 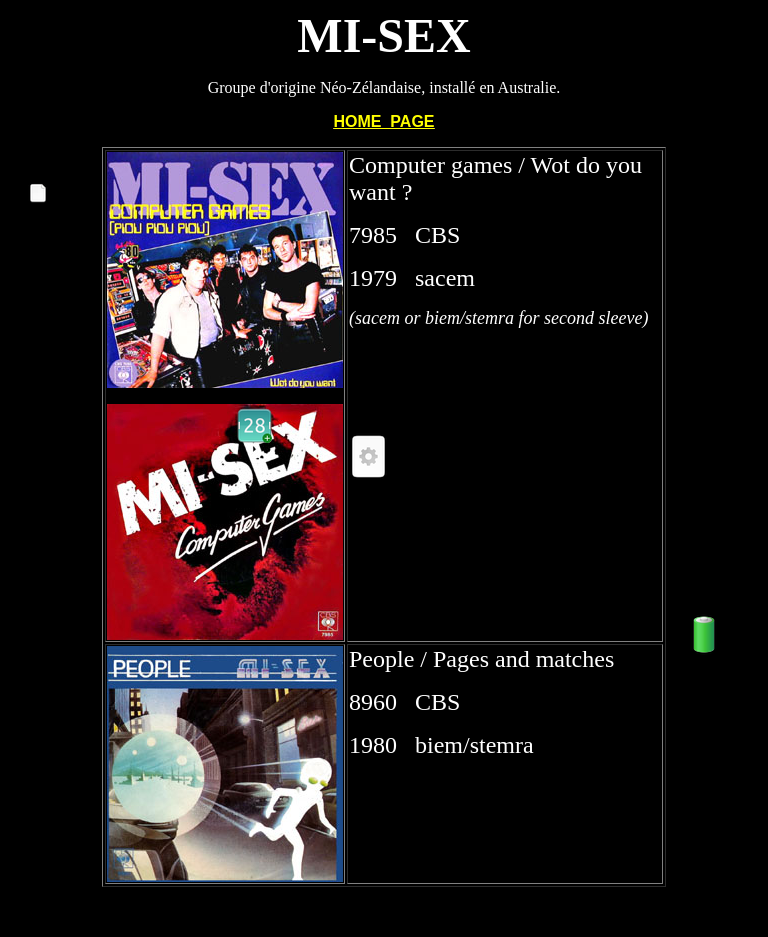 I want to click on view current battery level, so click(x=704, y=634).